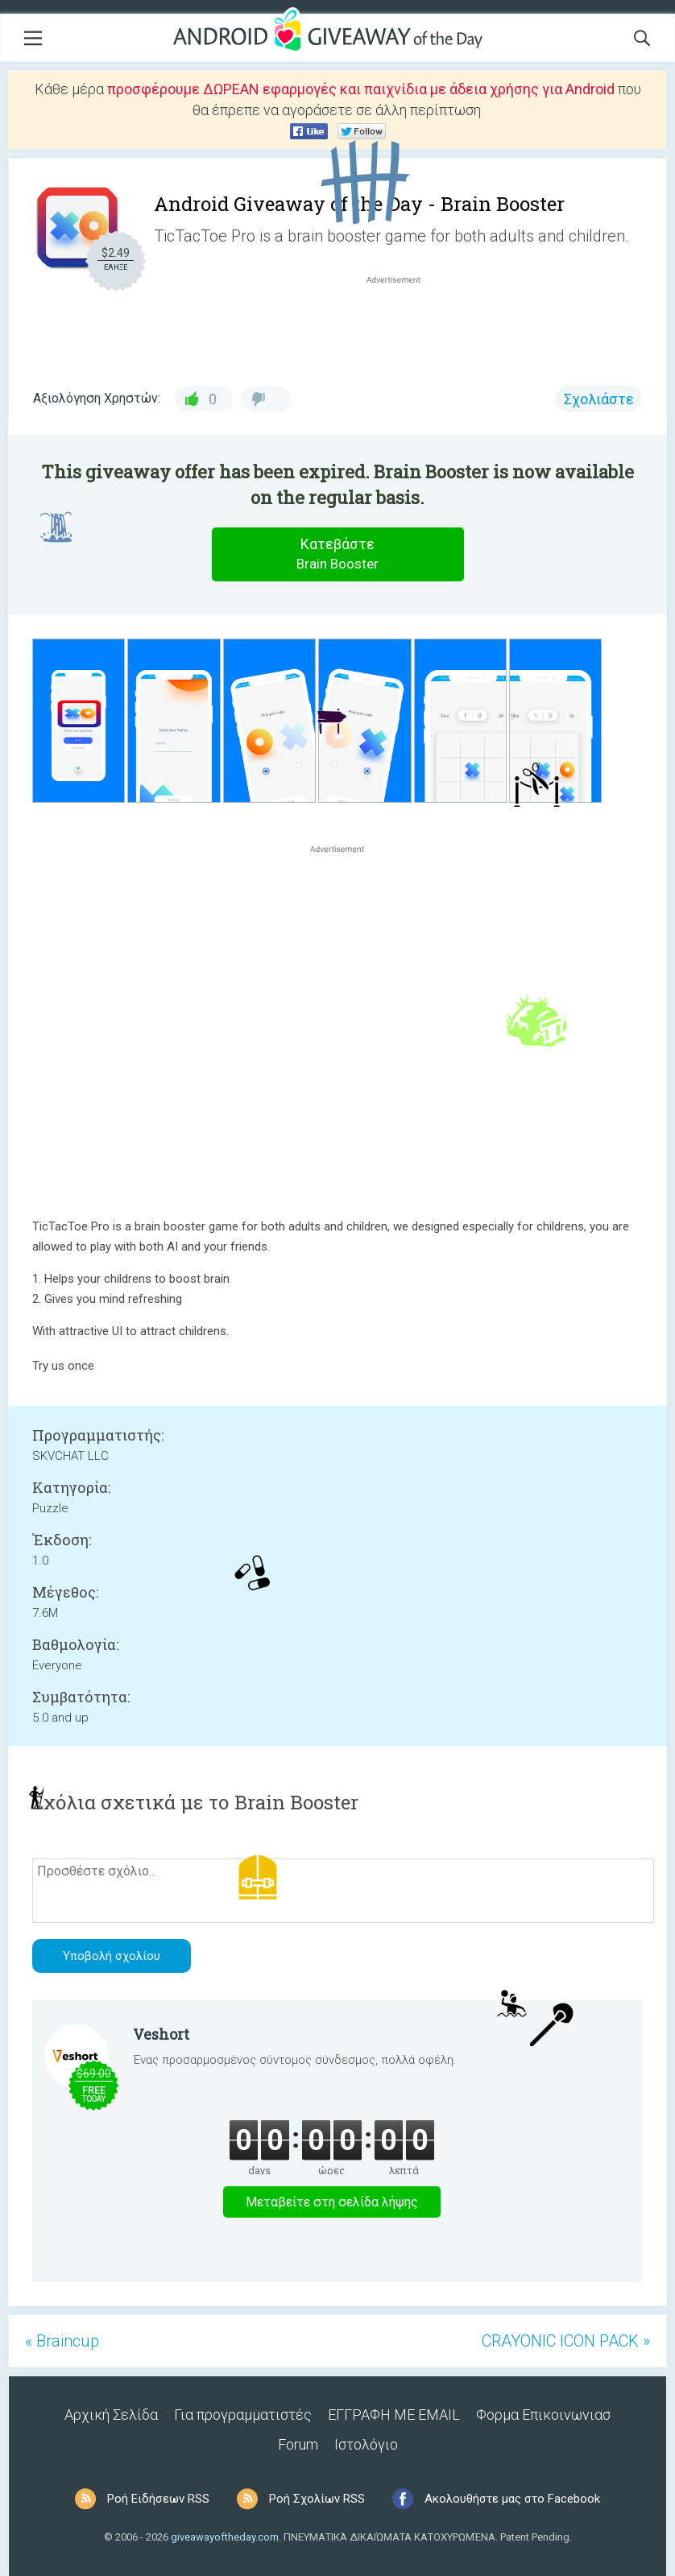  What do you see at coordinates (258, 1875) in the screenshot?
I see `a locked or inaccessible area in a game` at bounding box center [258, 1875].